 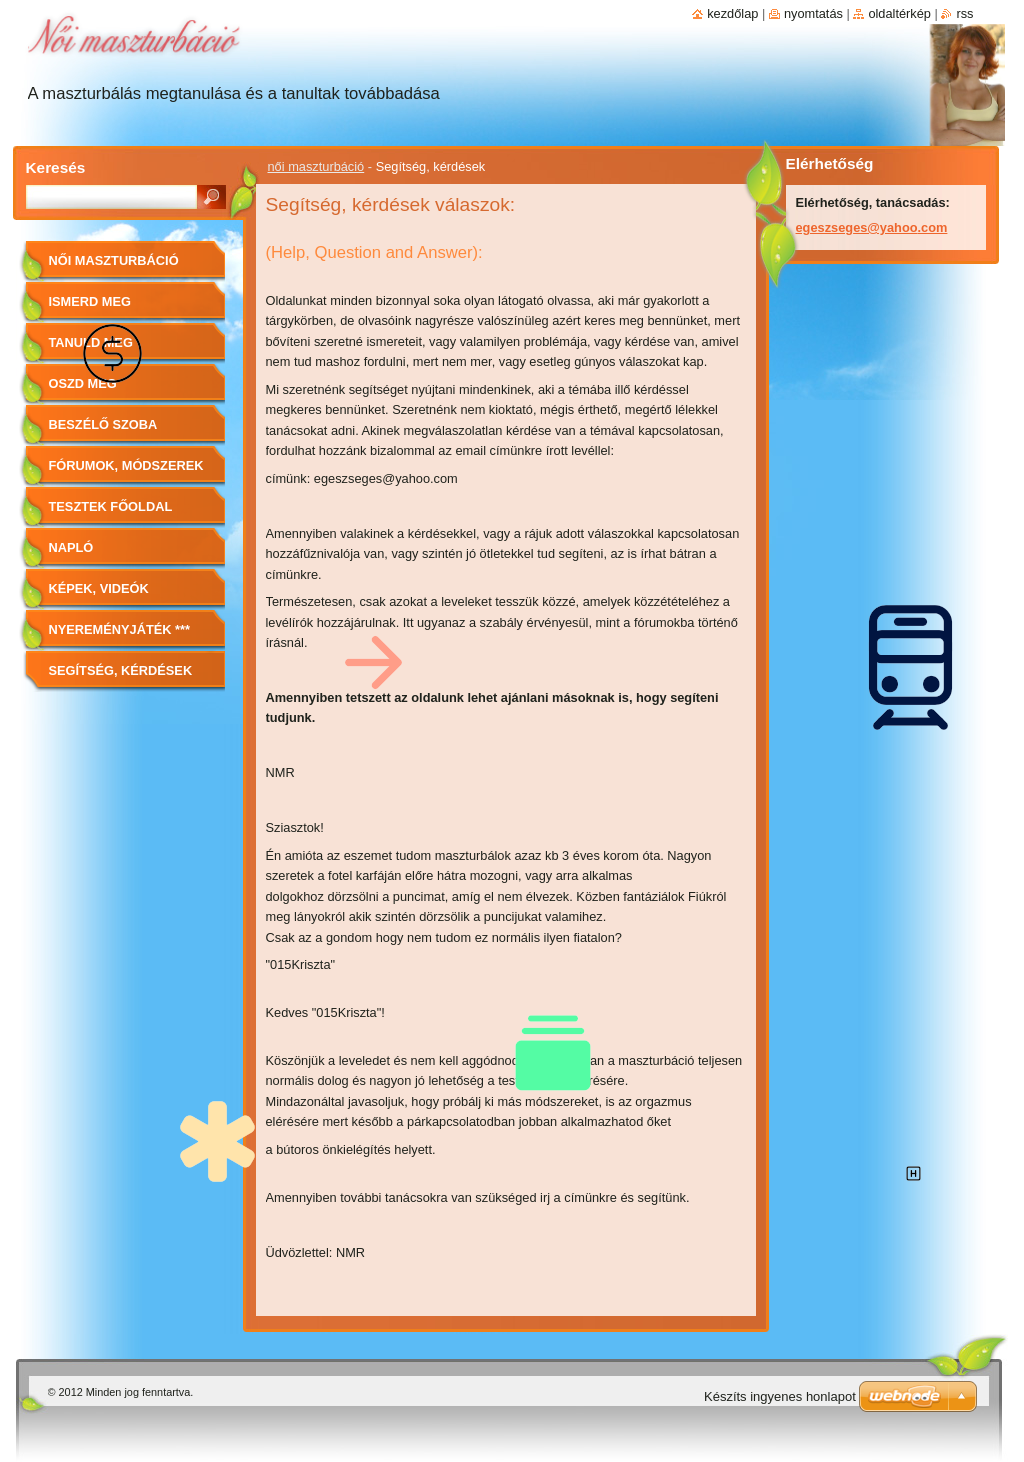 What do you see at coordinates (910, 667) in the screenshot?
I see `view subway or metro transit options` at bounding box center [910, 667].